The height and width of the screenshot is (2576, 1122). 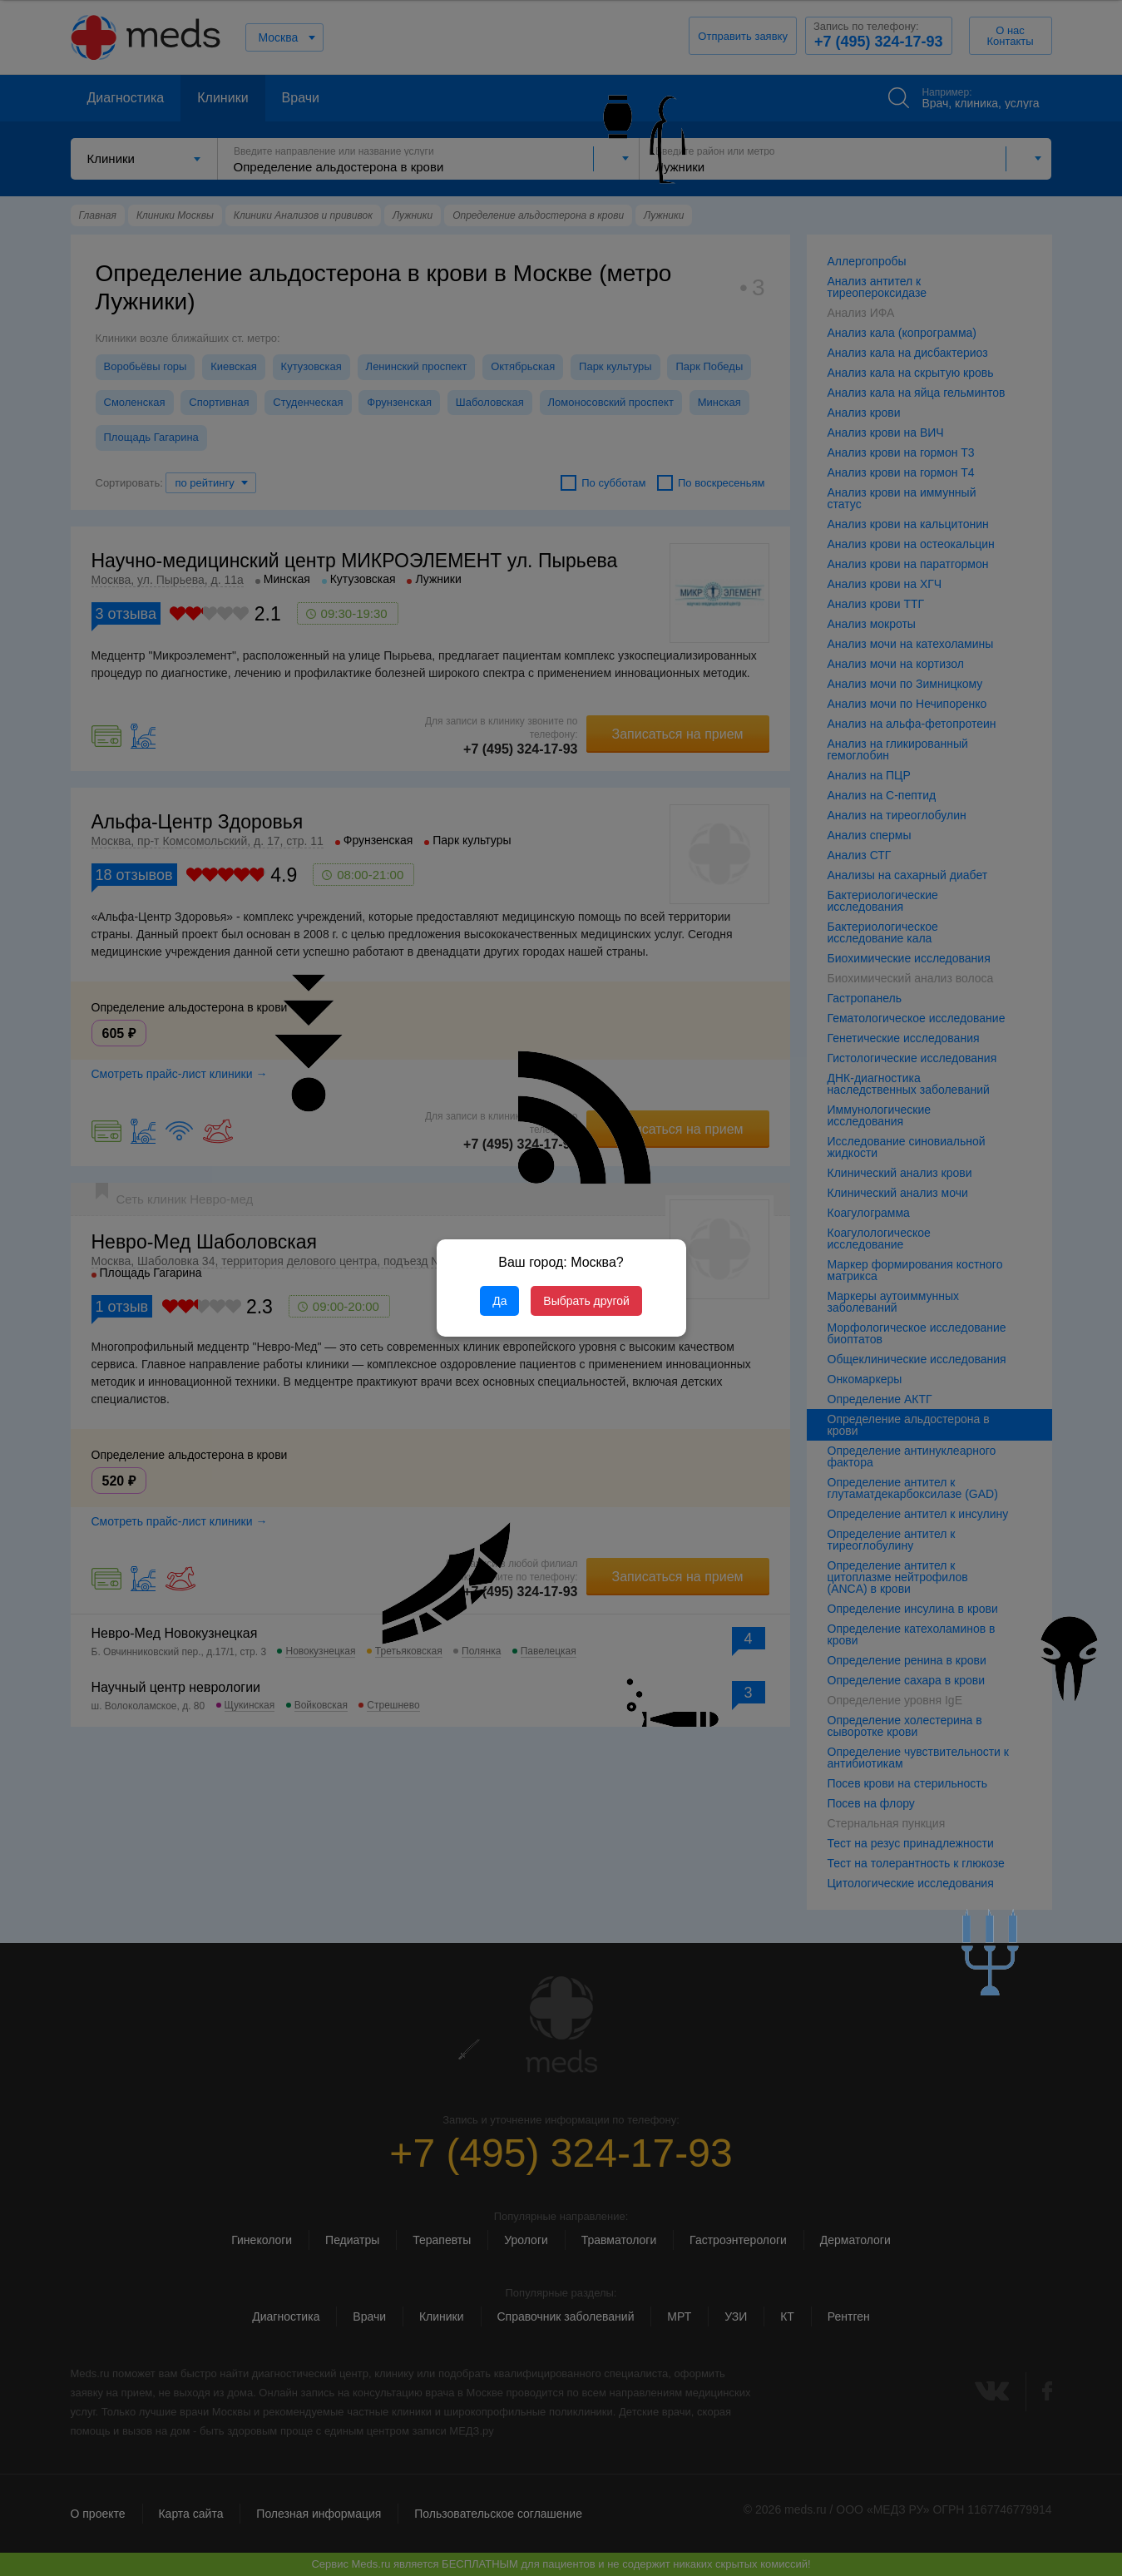 I want to click on subscribe to RSS feed, so click(x=584, y=1117).